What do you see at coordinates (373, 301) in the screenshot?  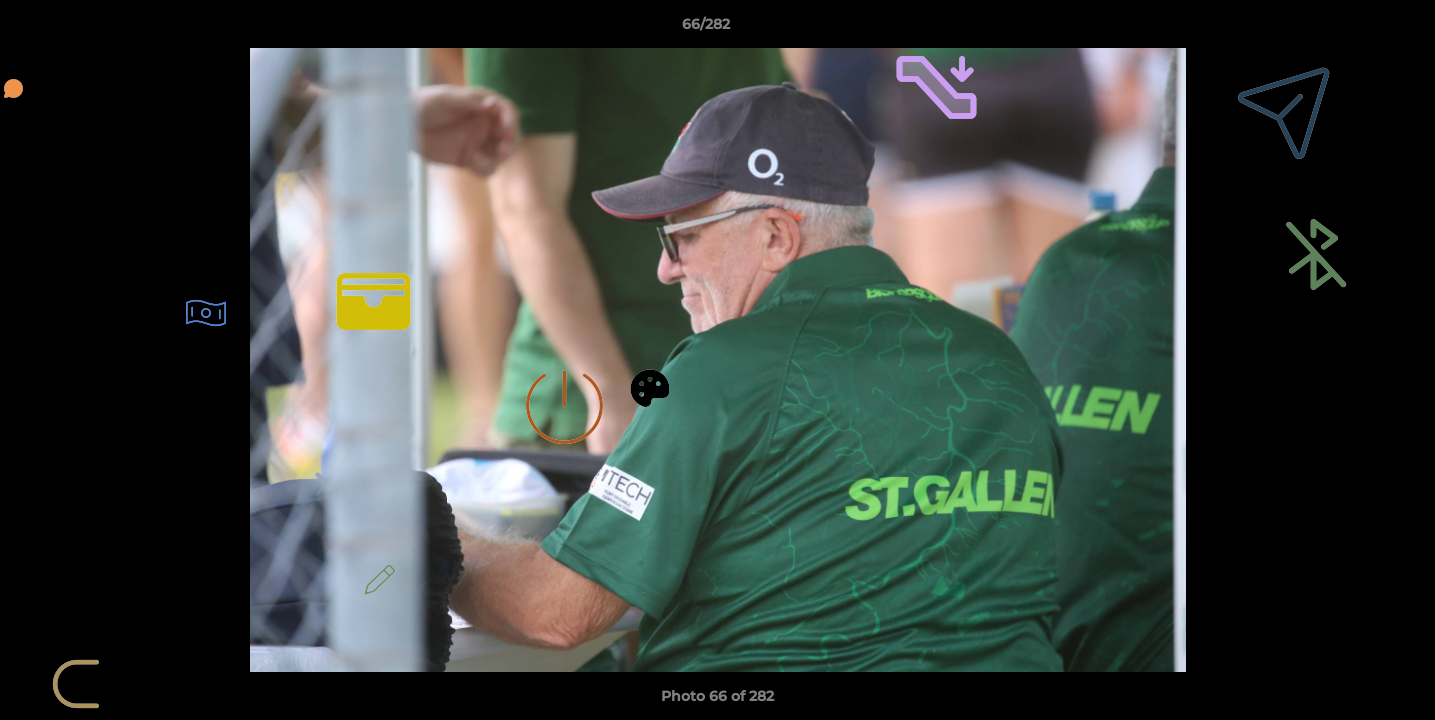 I see `access your wallet or saved payment methods` at bounding box center [373, 301].